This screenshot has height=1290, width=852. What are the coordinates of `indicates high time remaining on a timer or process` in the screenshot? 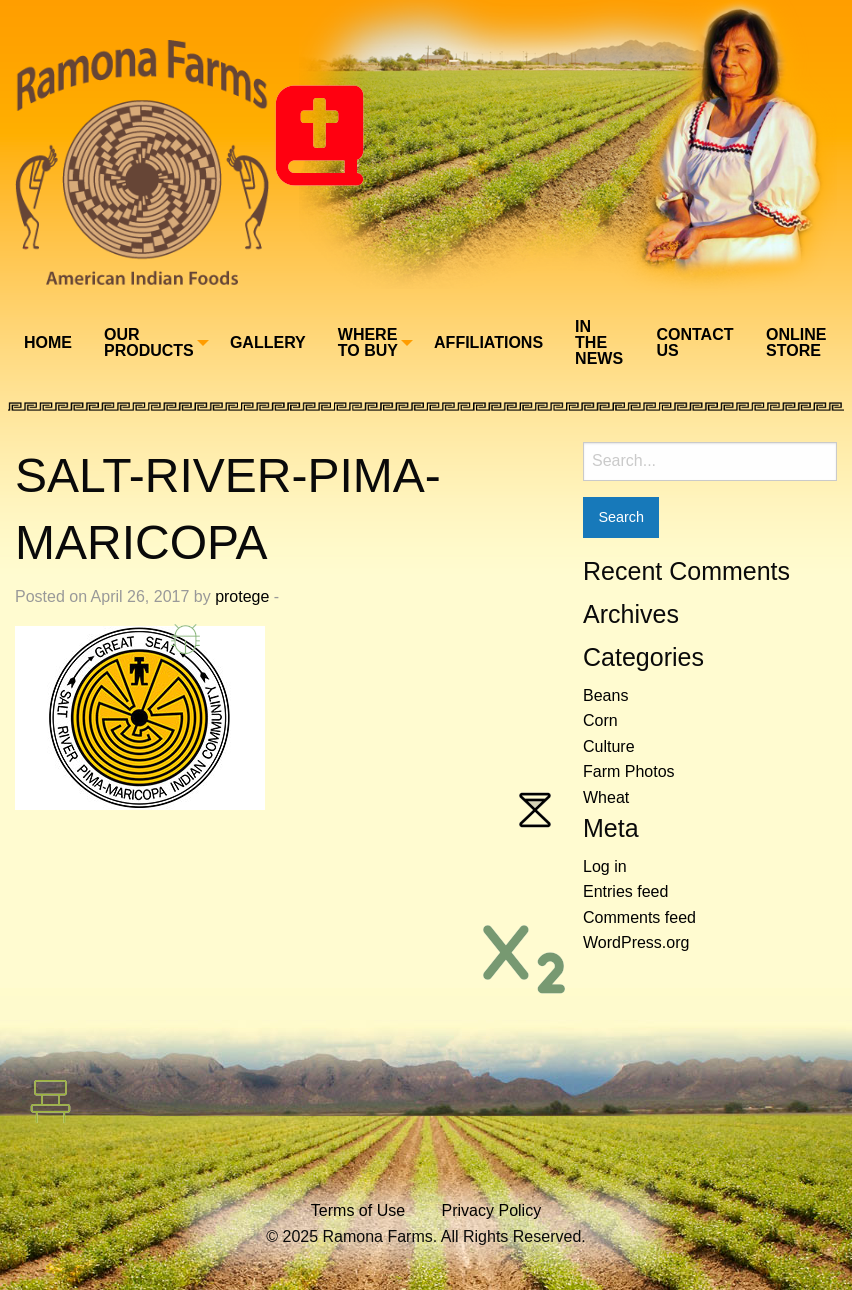 It's located at (535, 810).